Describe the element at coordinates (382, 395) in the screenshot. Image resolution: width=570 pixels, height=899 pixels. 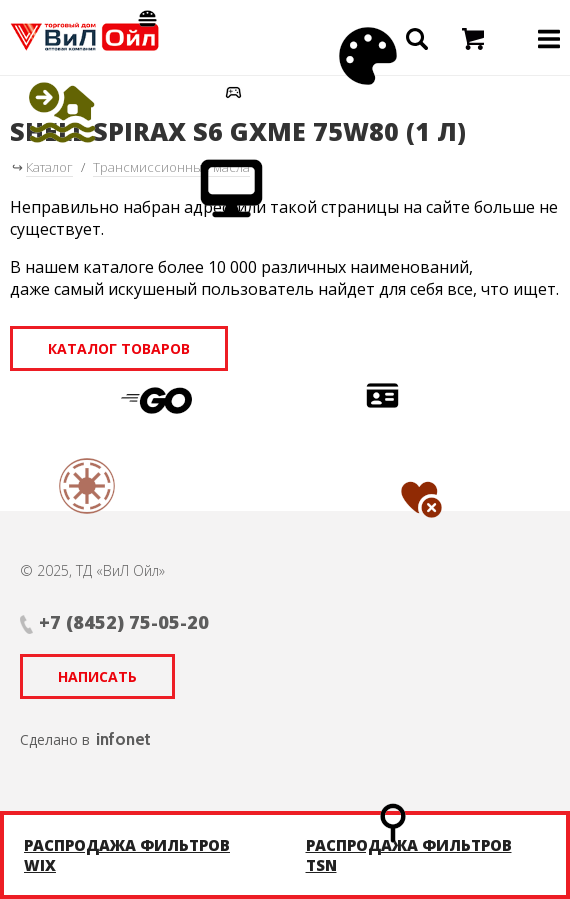
I see `view your profile or identity information` at that location.